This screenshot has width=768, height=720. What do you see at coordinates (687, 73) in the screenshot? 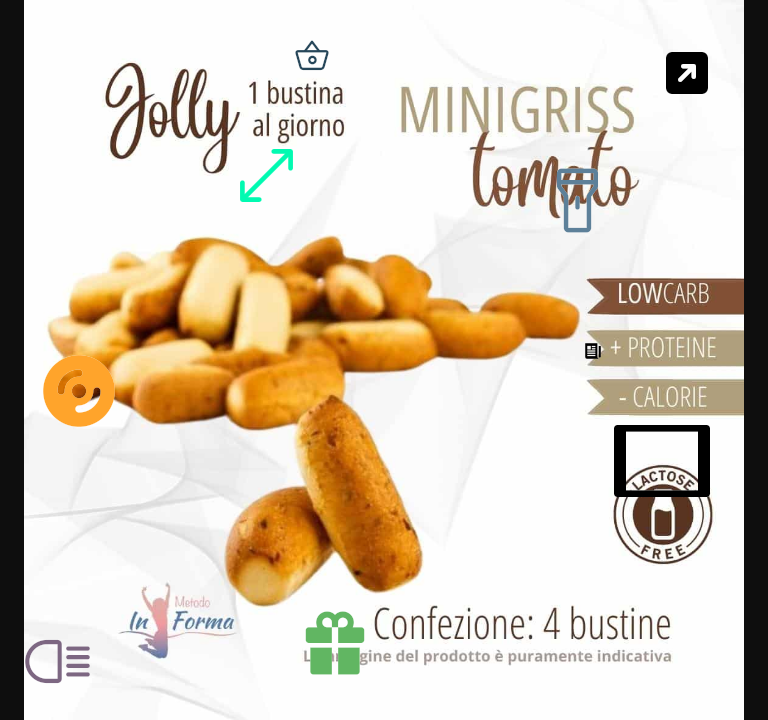
I see `open link in a new window or tab` at bounding box center [687, 73].